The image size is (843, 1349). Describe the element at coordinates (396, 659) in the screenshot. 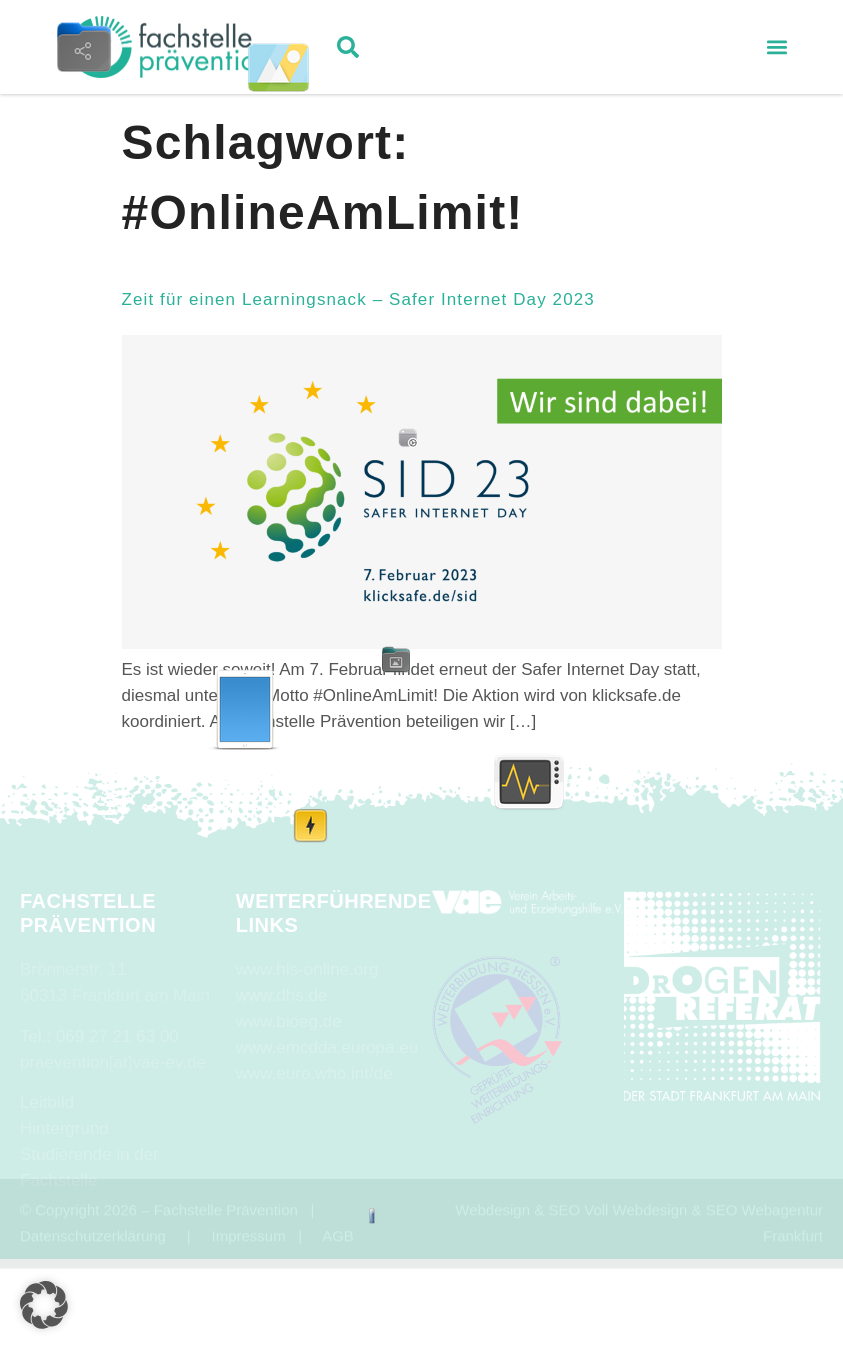

I see `open your pictures folder` at that location.